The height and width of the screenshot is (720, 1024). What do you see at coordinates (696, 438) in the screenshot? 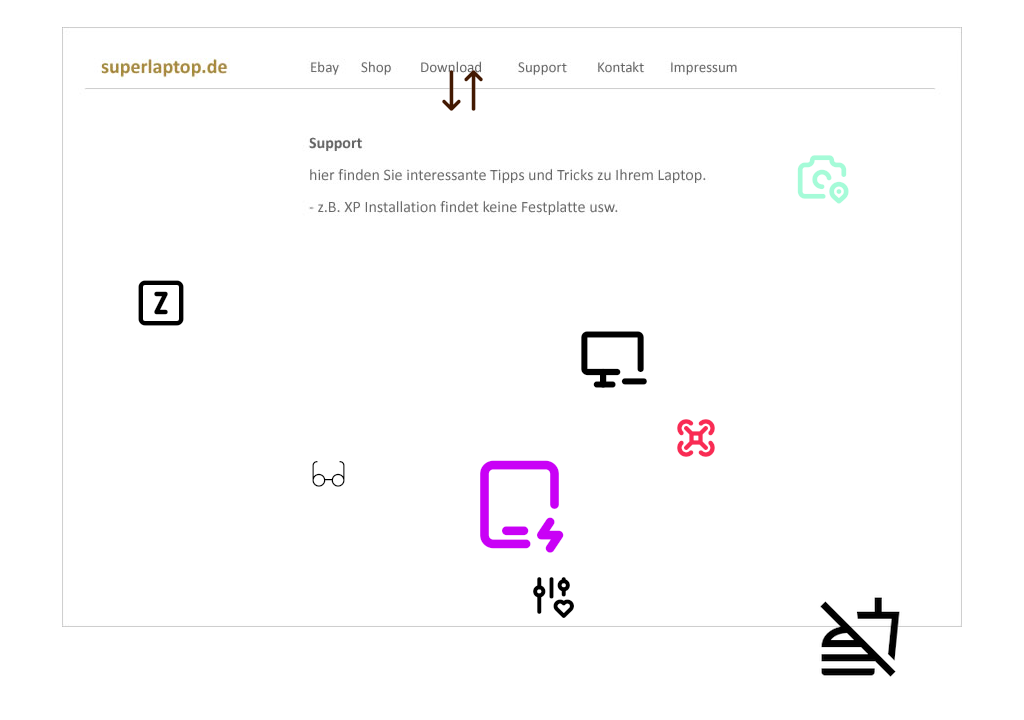
I see `access drone controls` at bounding box center [696, 438].